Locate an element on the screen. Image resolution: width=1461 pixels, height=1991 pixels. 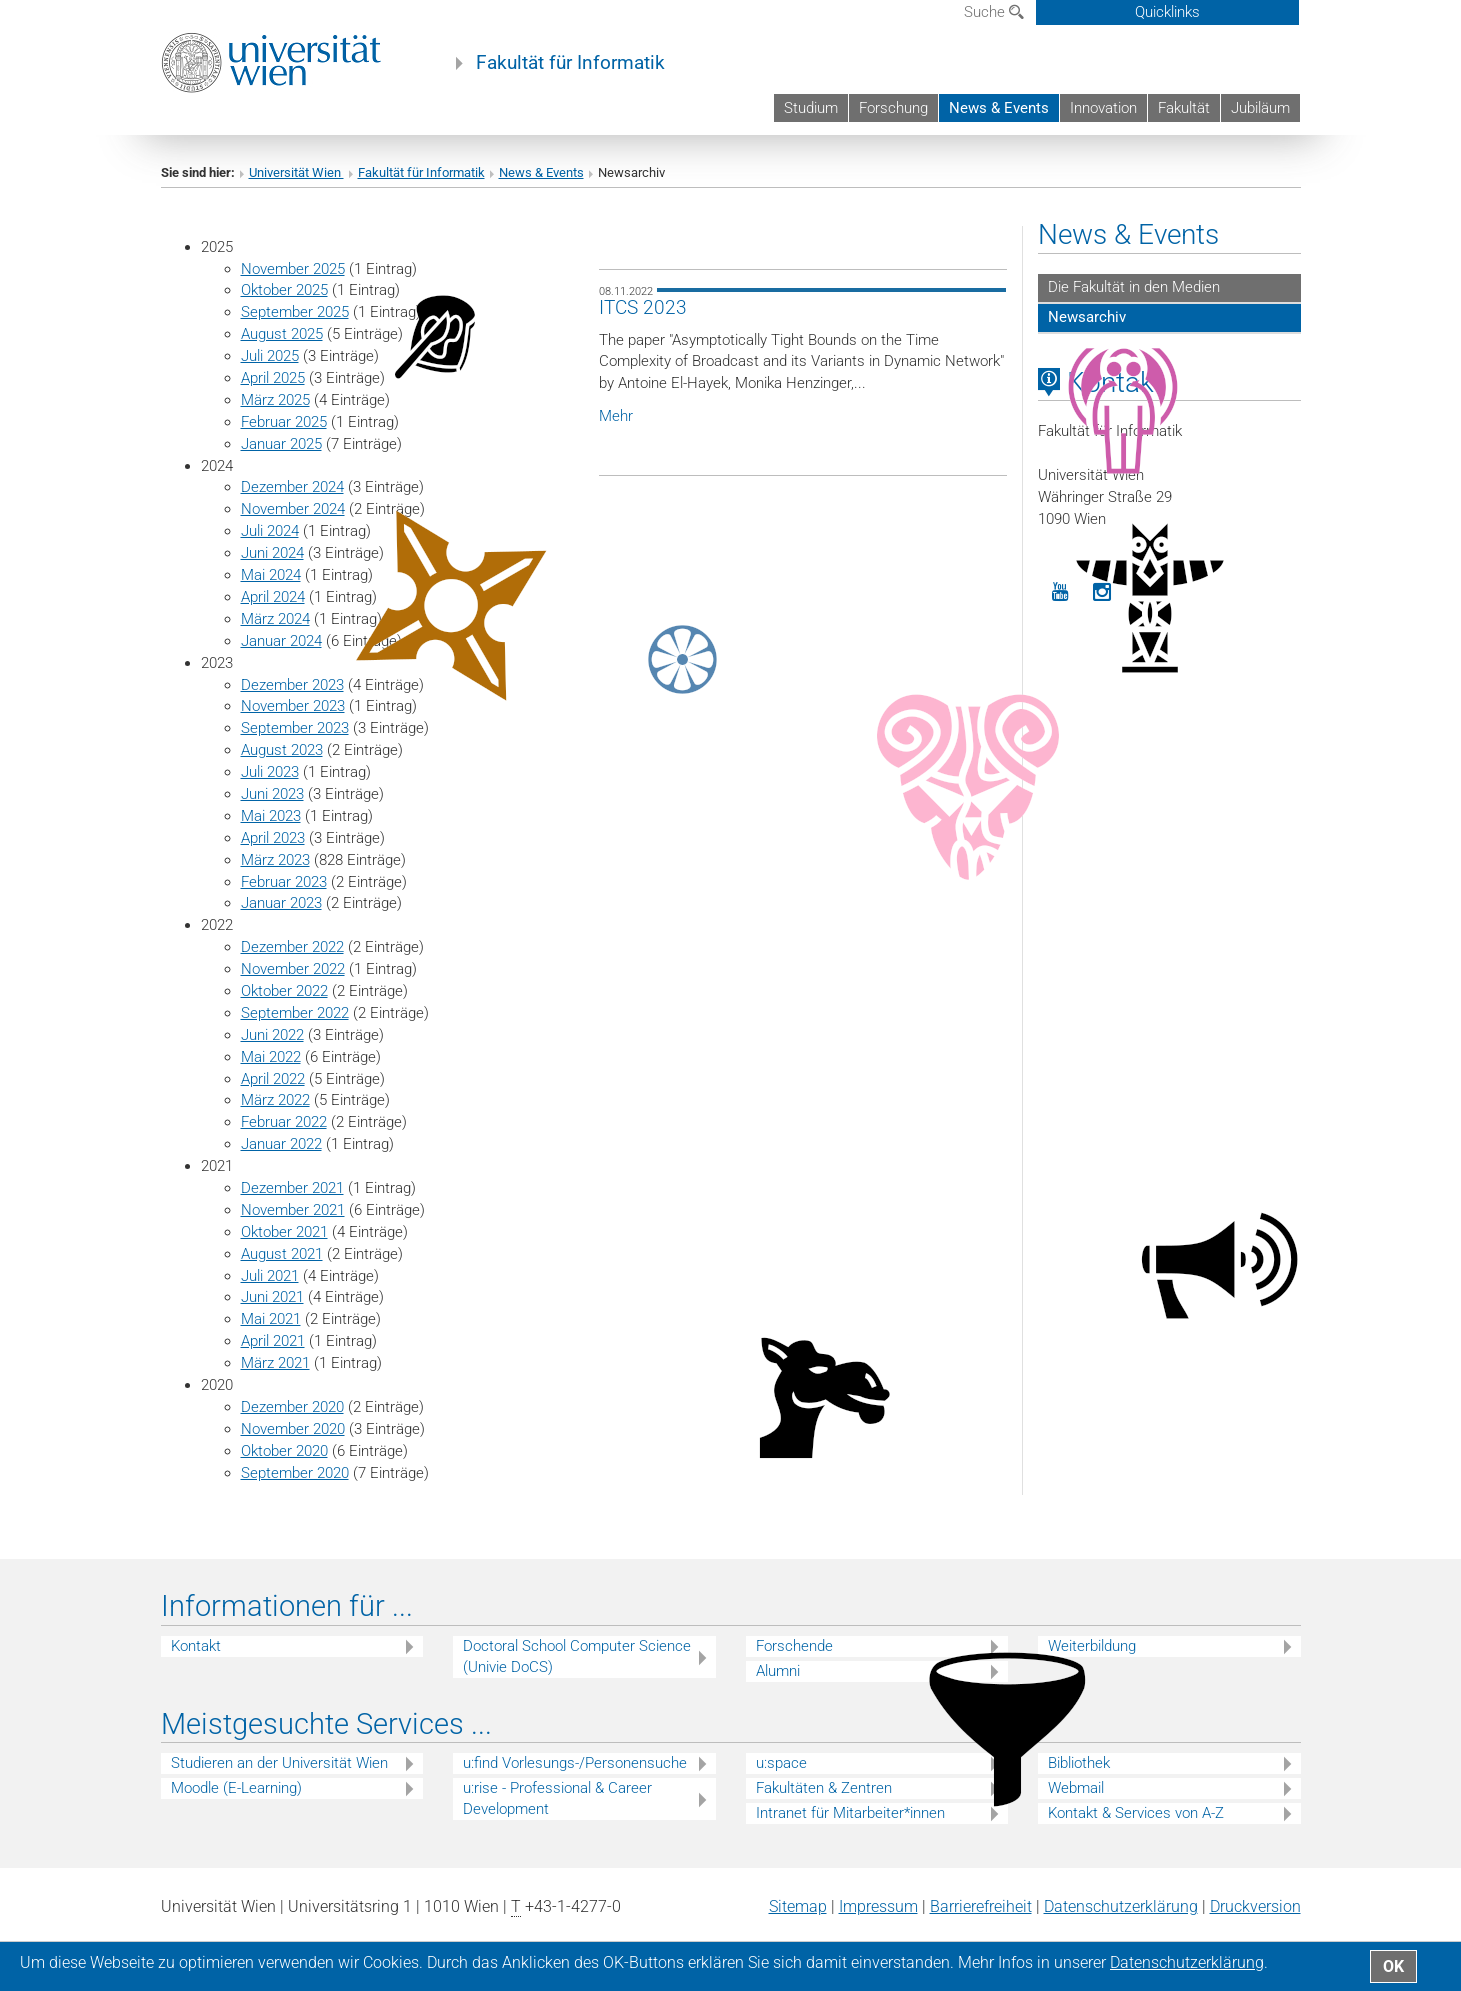
select a guitar pick or musical accessory is located at coordinates (968, 787).